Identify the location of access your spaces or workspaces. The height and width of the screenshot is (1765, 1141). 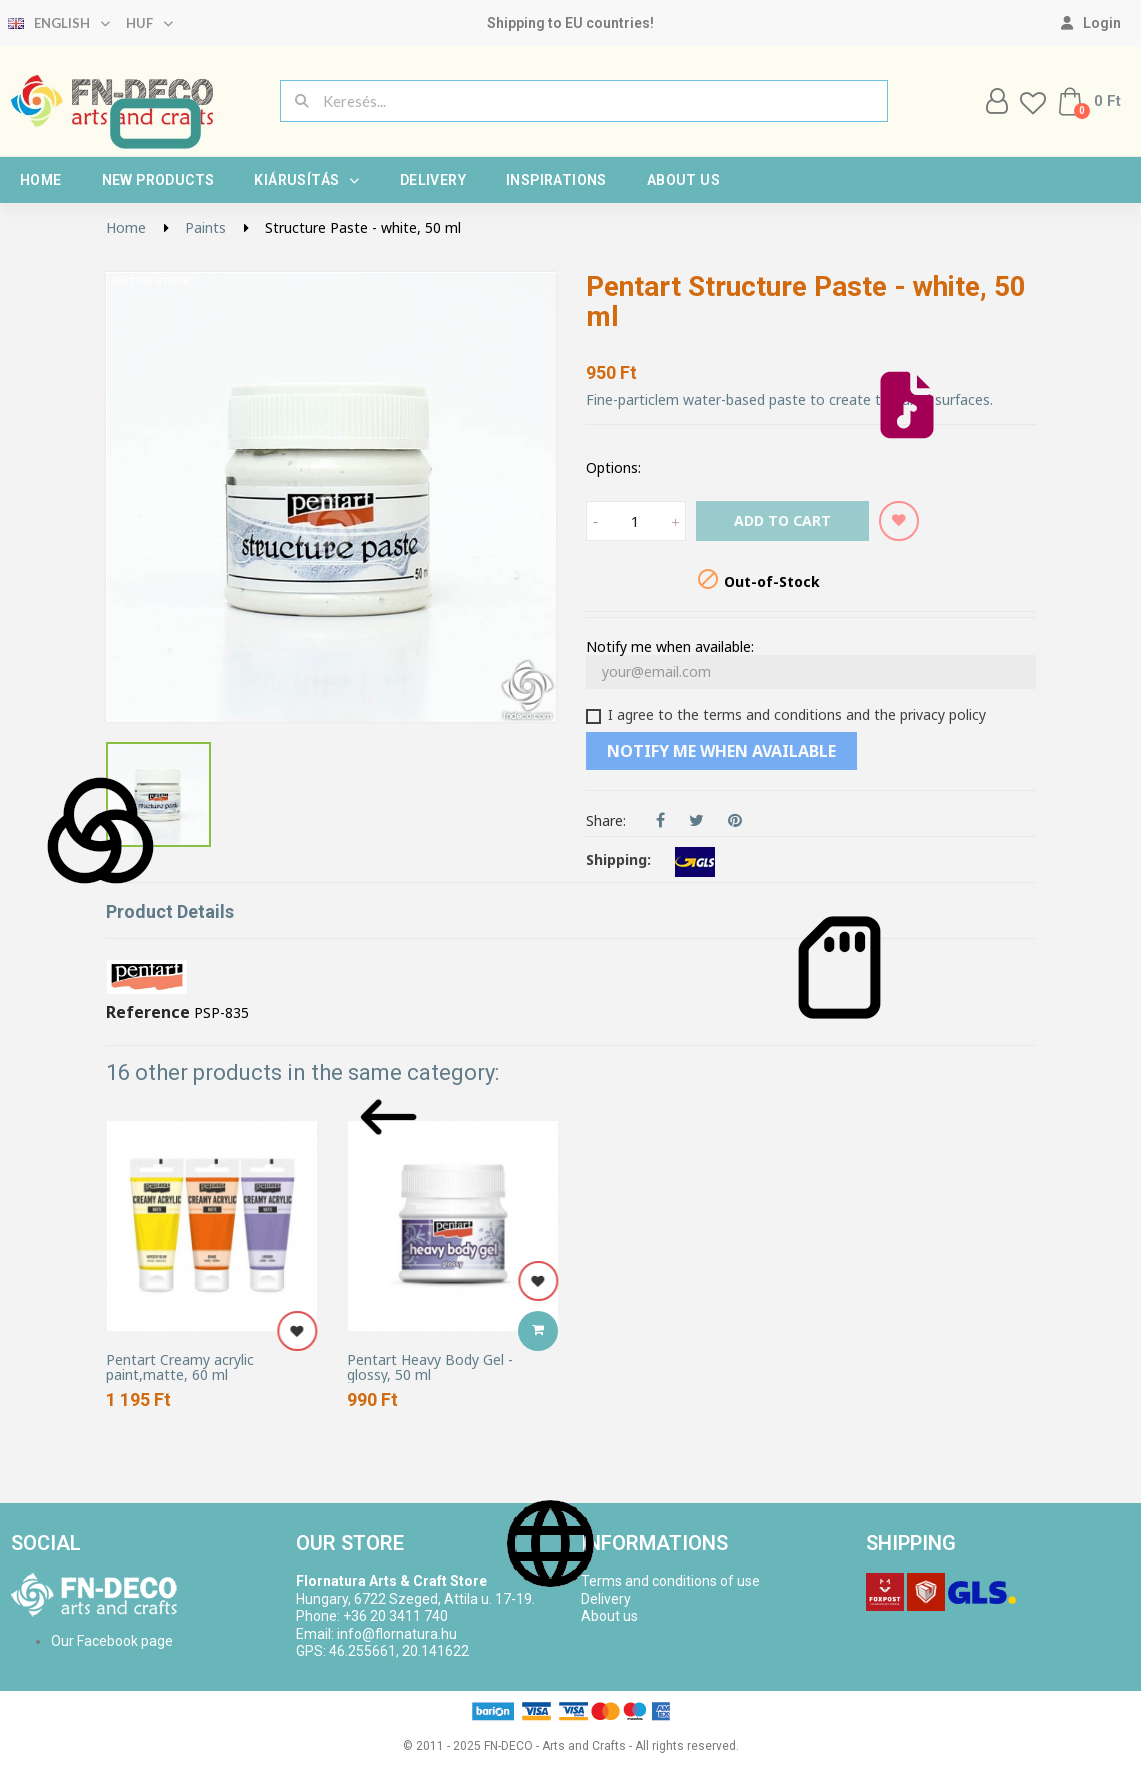
(100, 830).